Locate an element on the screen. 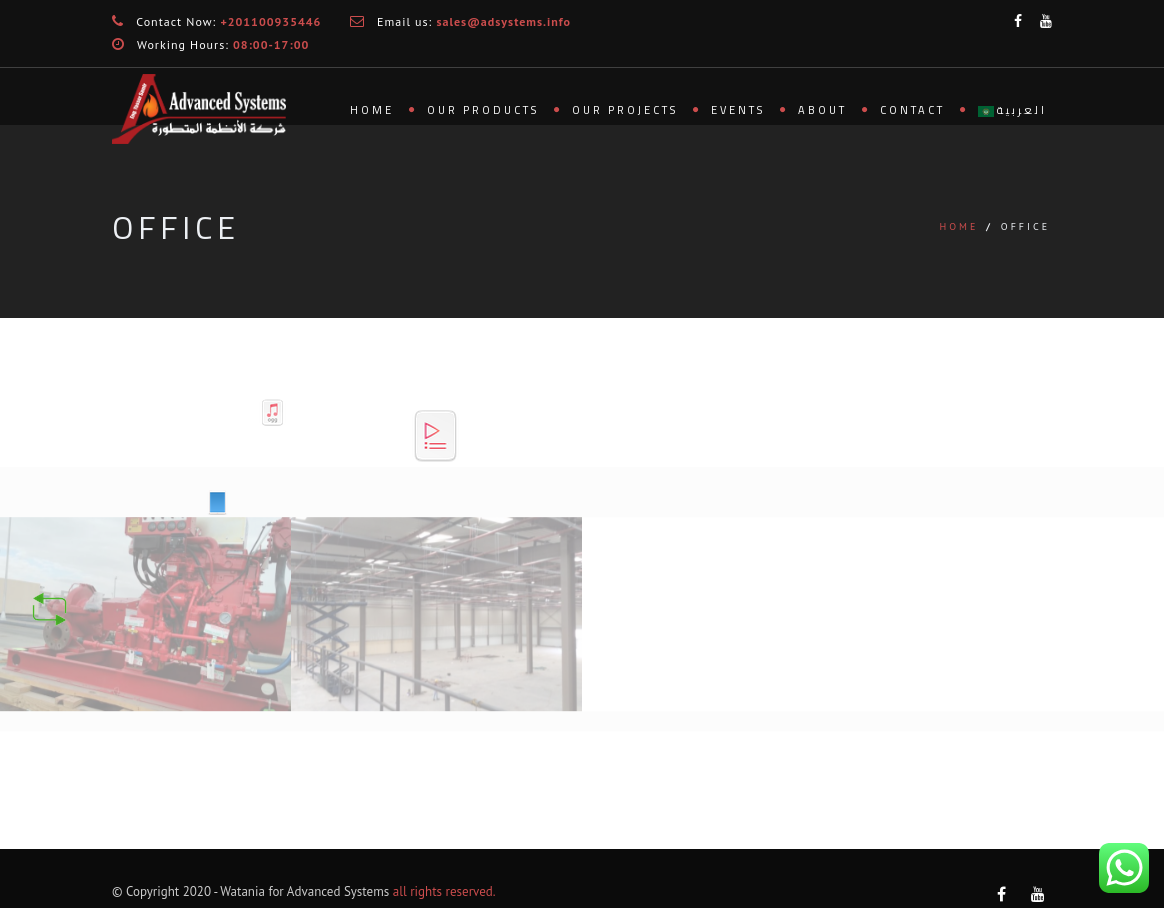 This screenshot has height=908, width=1164. sync or refresh mail inbox is located at coordinates (50, 609).